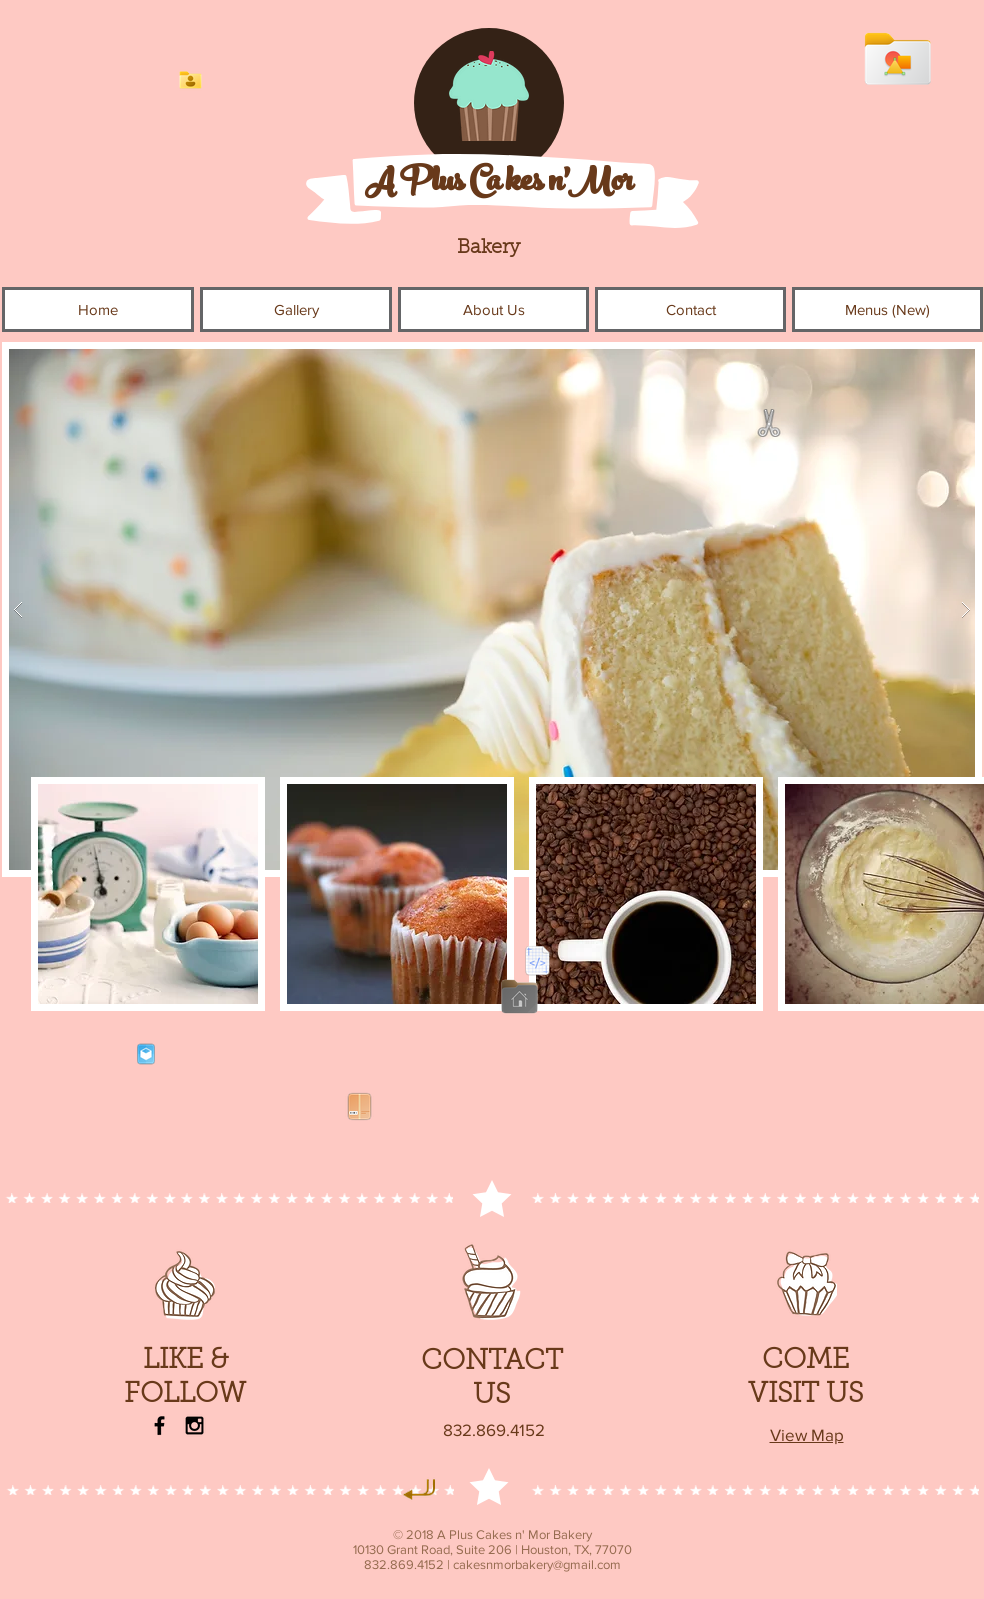 The height and width of the screenshot is (1599, 984). I want to click on compressed archive file type indicator, so click(359, 1106).